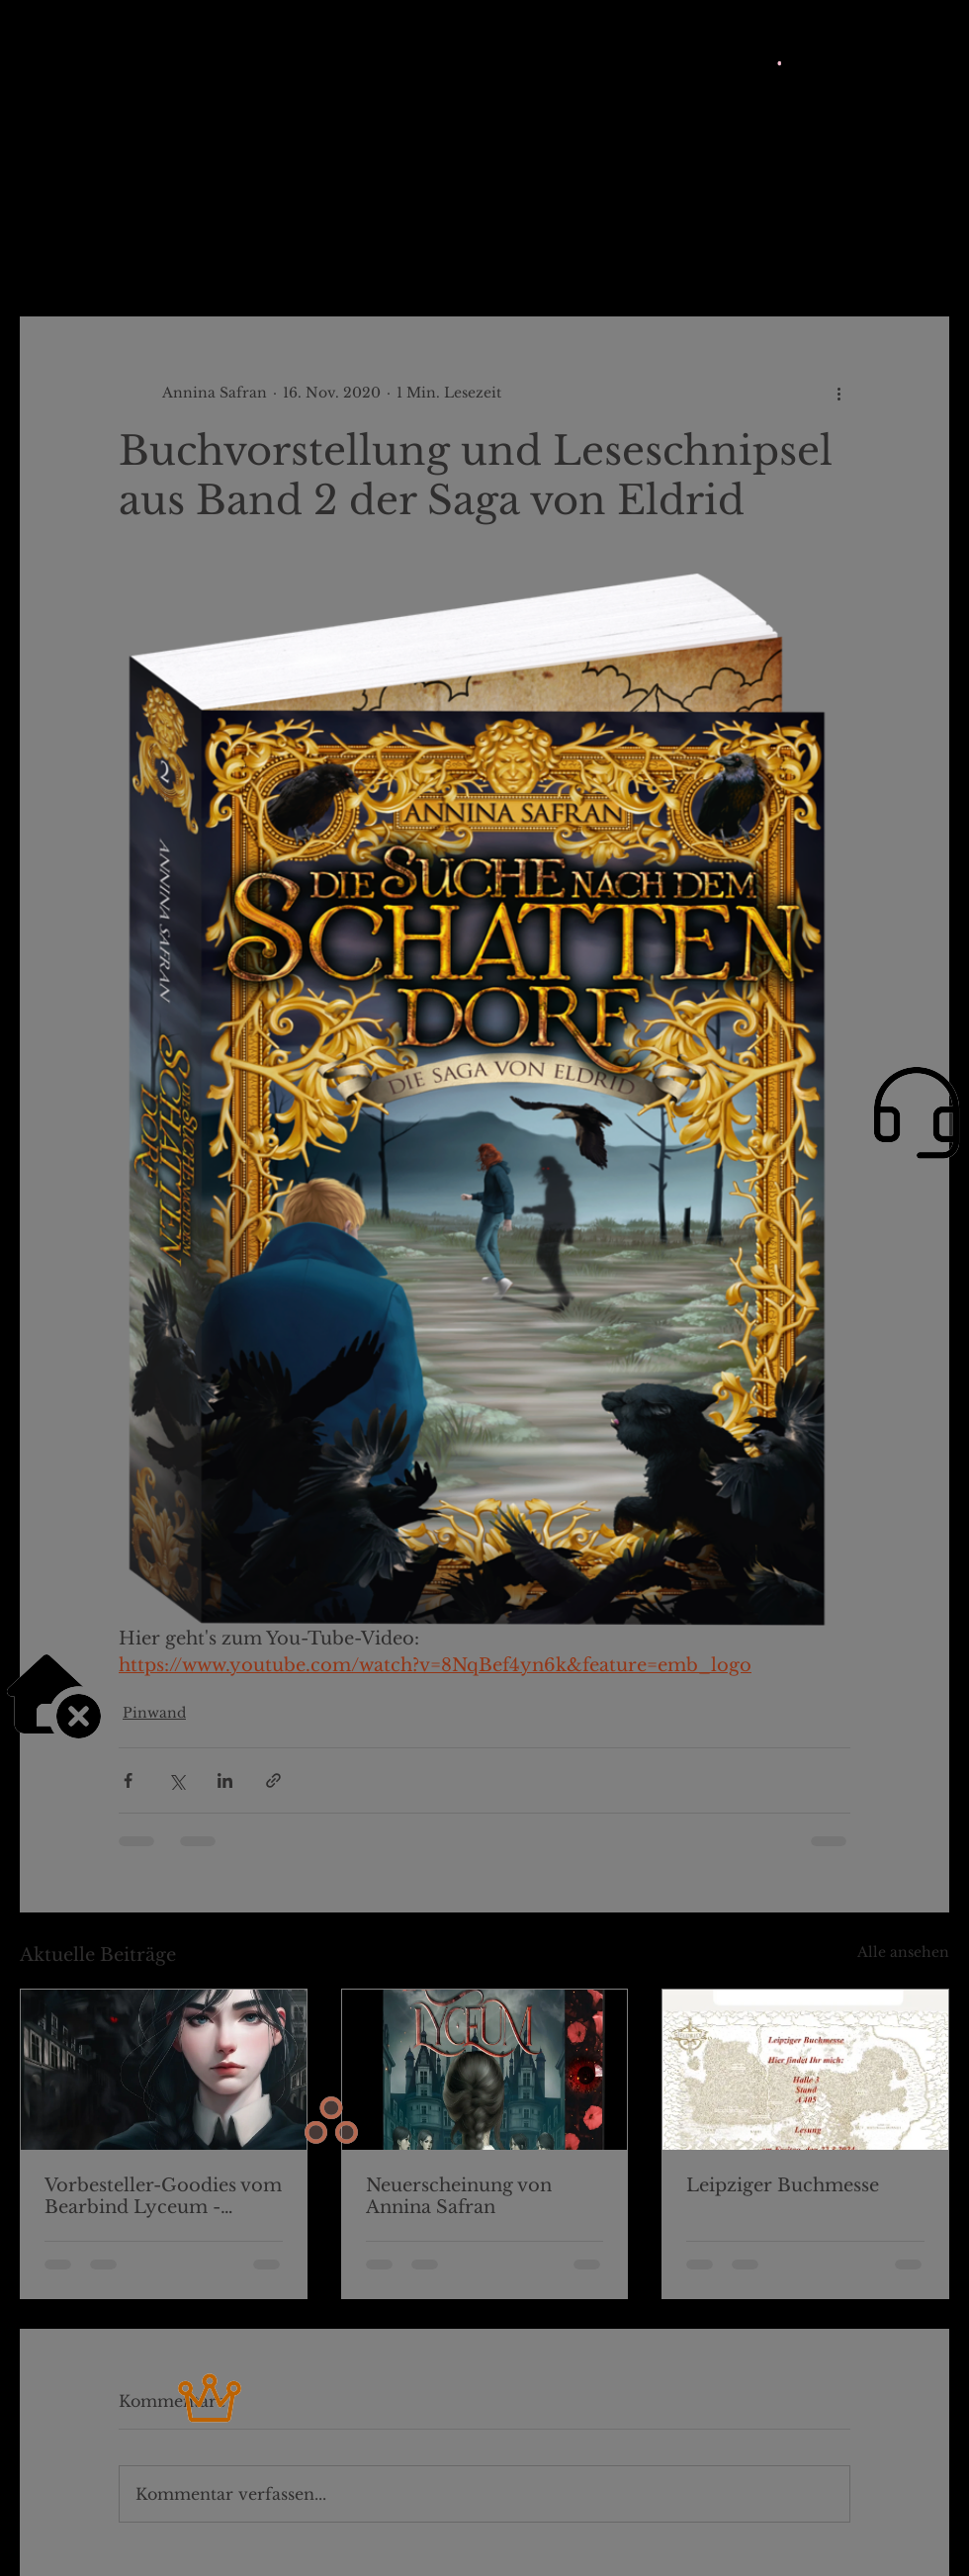 This screenshot has height=2576, width=969. Describe the element at coordinates (51, 1694) in the screenshot. I see `remove a saved home address` at that location.